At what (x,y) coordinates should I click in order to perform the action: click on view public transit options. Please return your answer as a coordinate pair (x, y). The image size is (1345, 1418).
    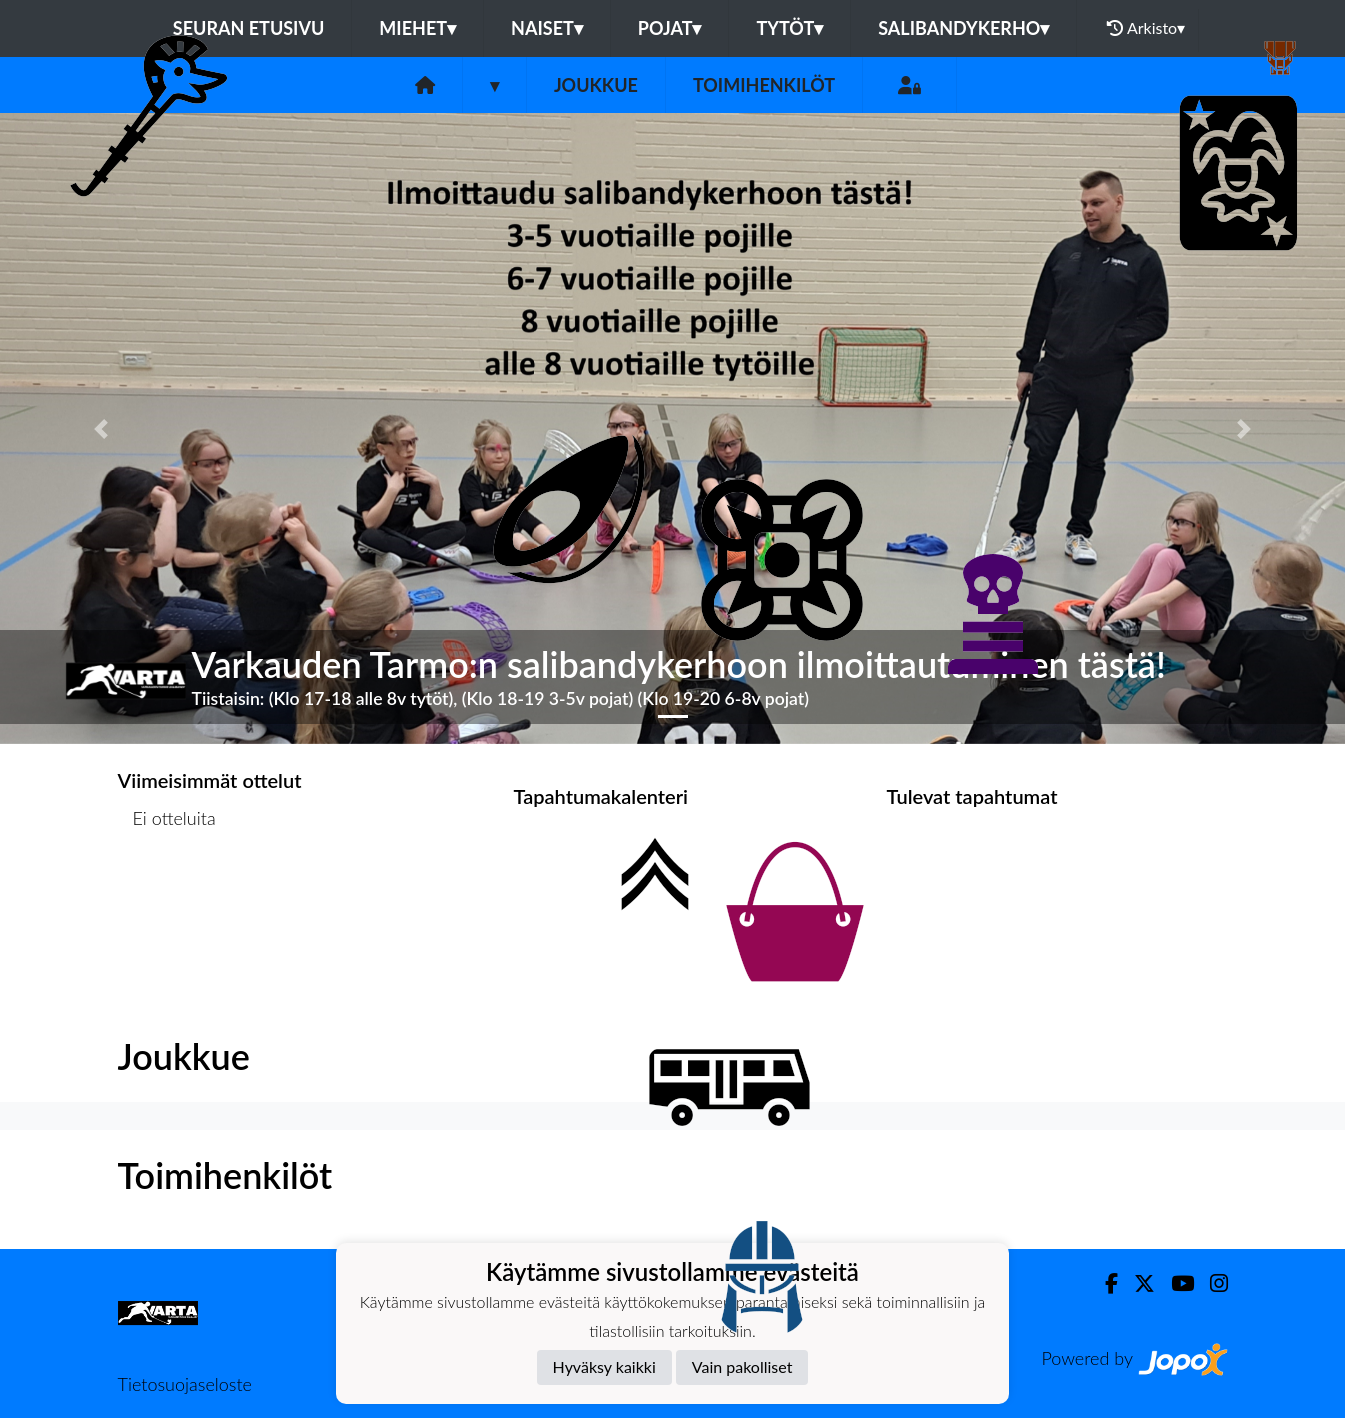
    Looking at the image, I should click on (729, 1087).